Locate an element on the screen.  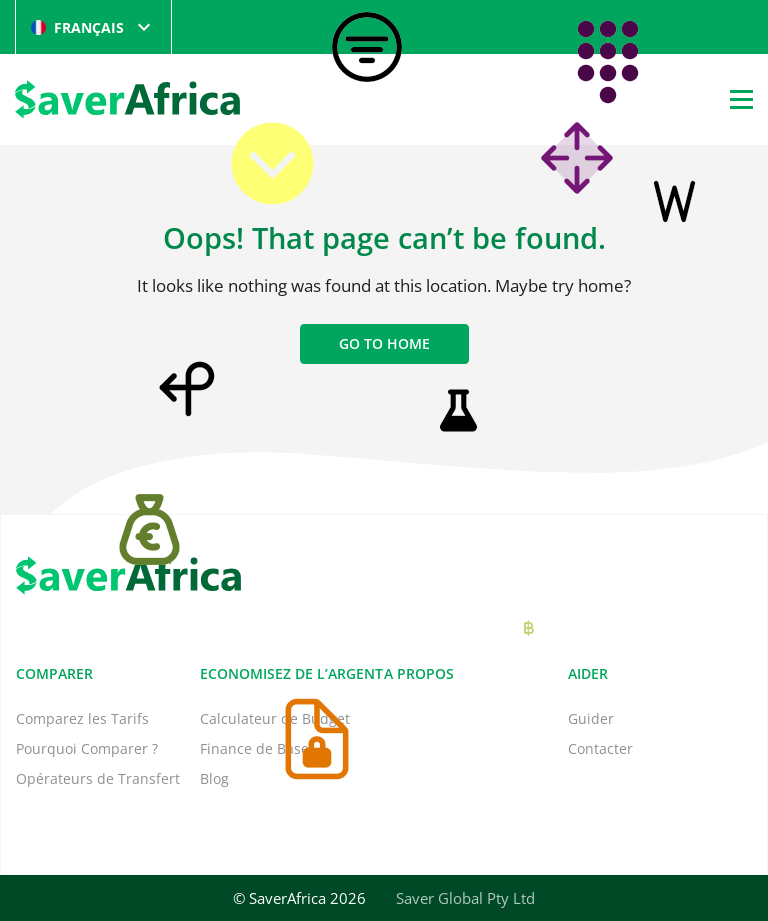
view euro tax information is located at coordinates (149, 529).